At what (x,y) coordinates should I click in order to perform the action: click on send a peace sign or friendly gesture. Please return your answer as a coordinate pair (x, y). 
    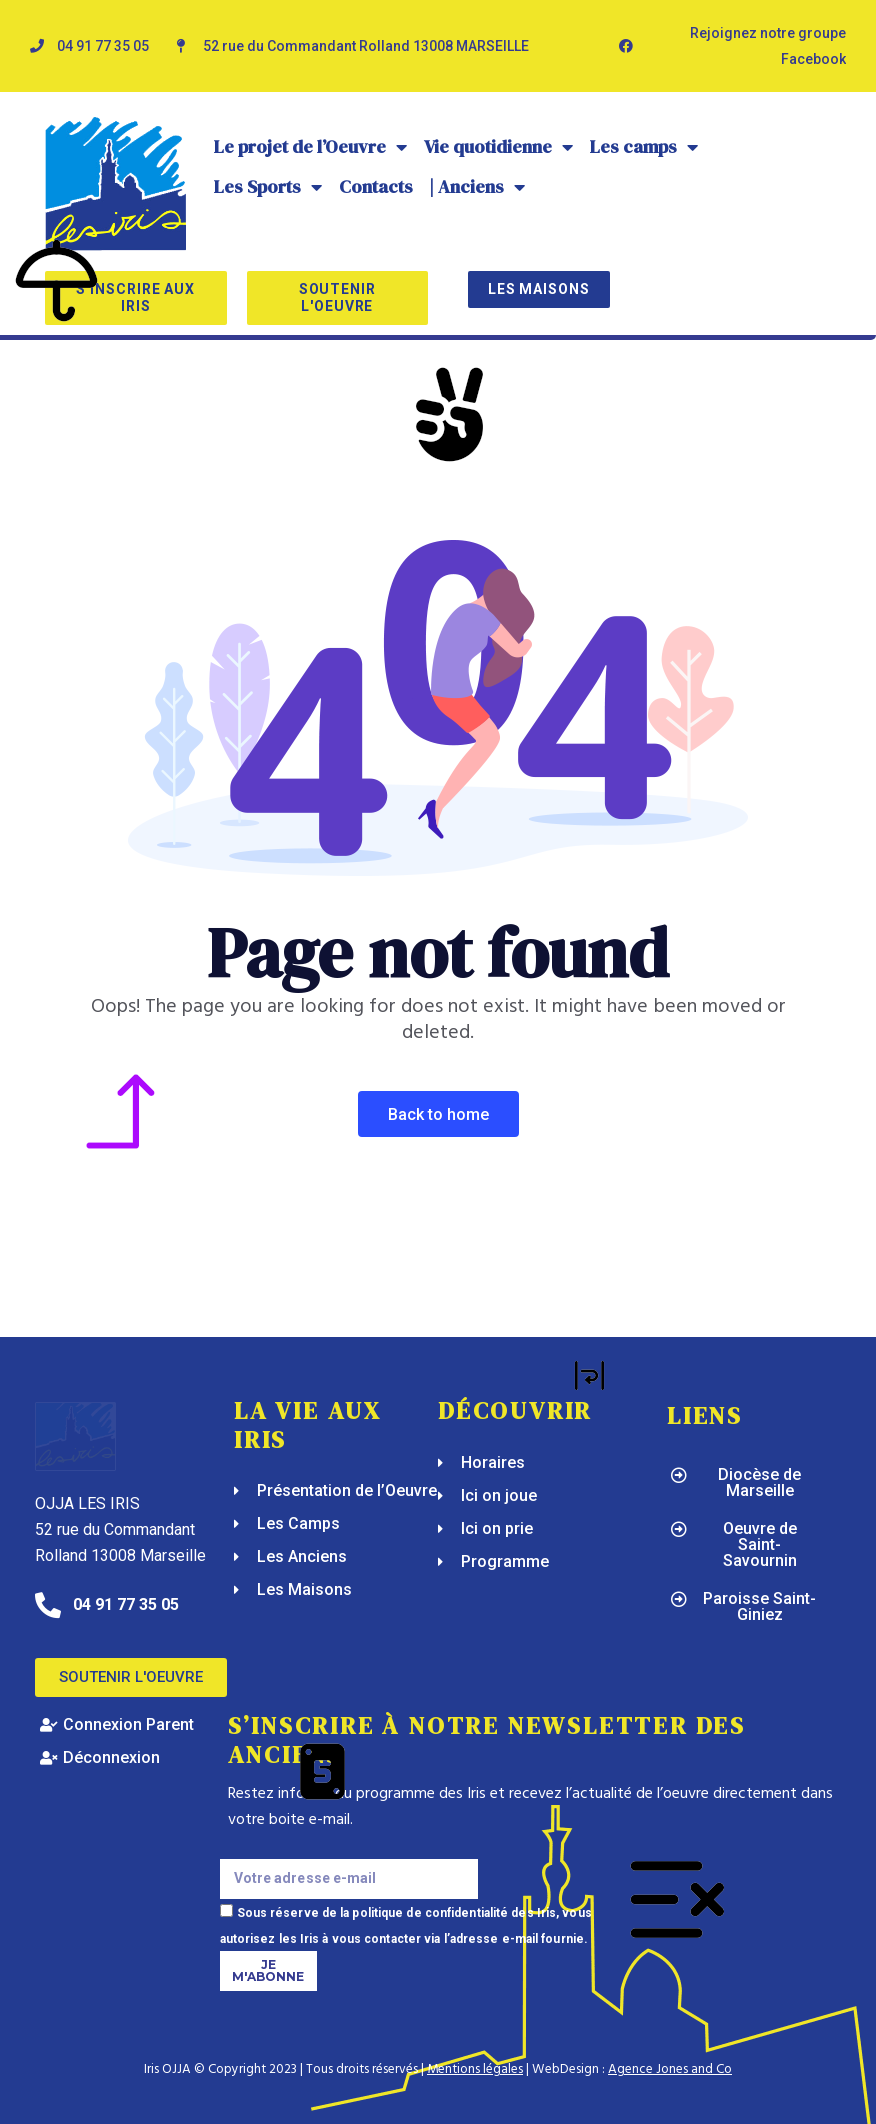
    Looking at the image, I should click on (449, 414).